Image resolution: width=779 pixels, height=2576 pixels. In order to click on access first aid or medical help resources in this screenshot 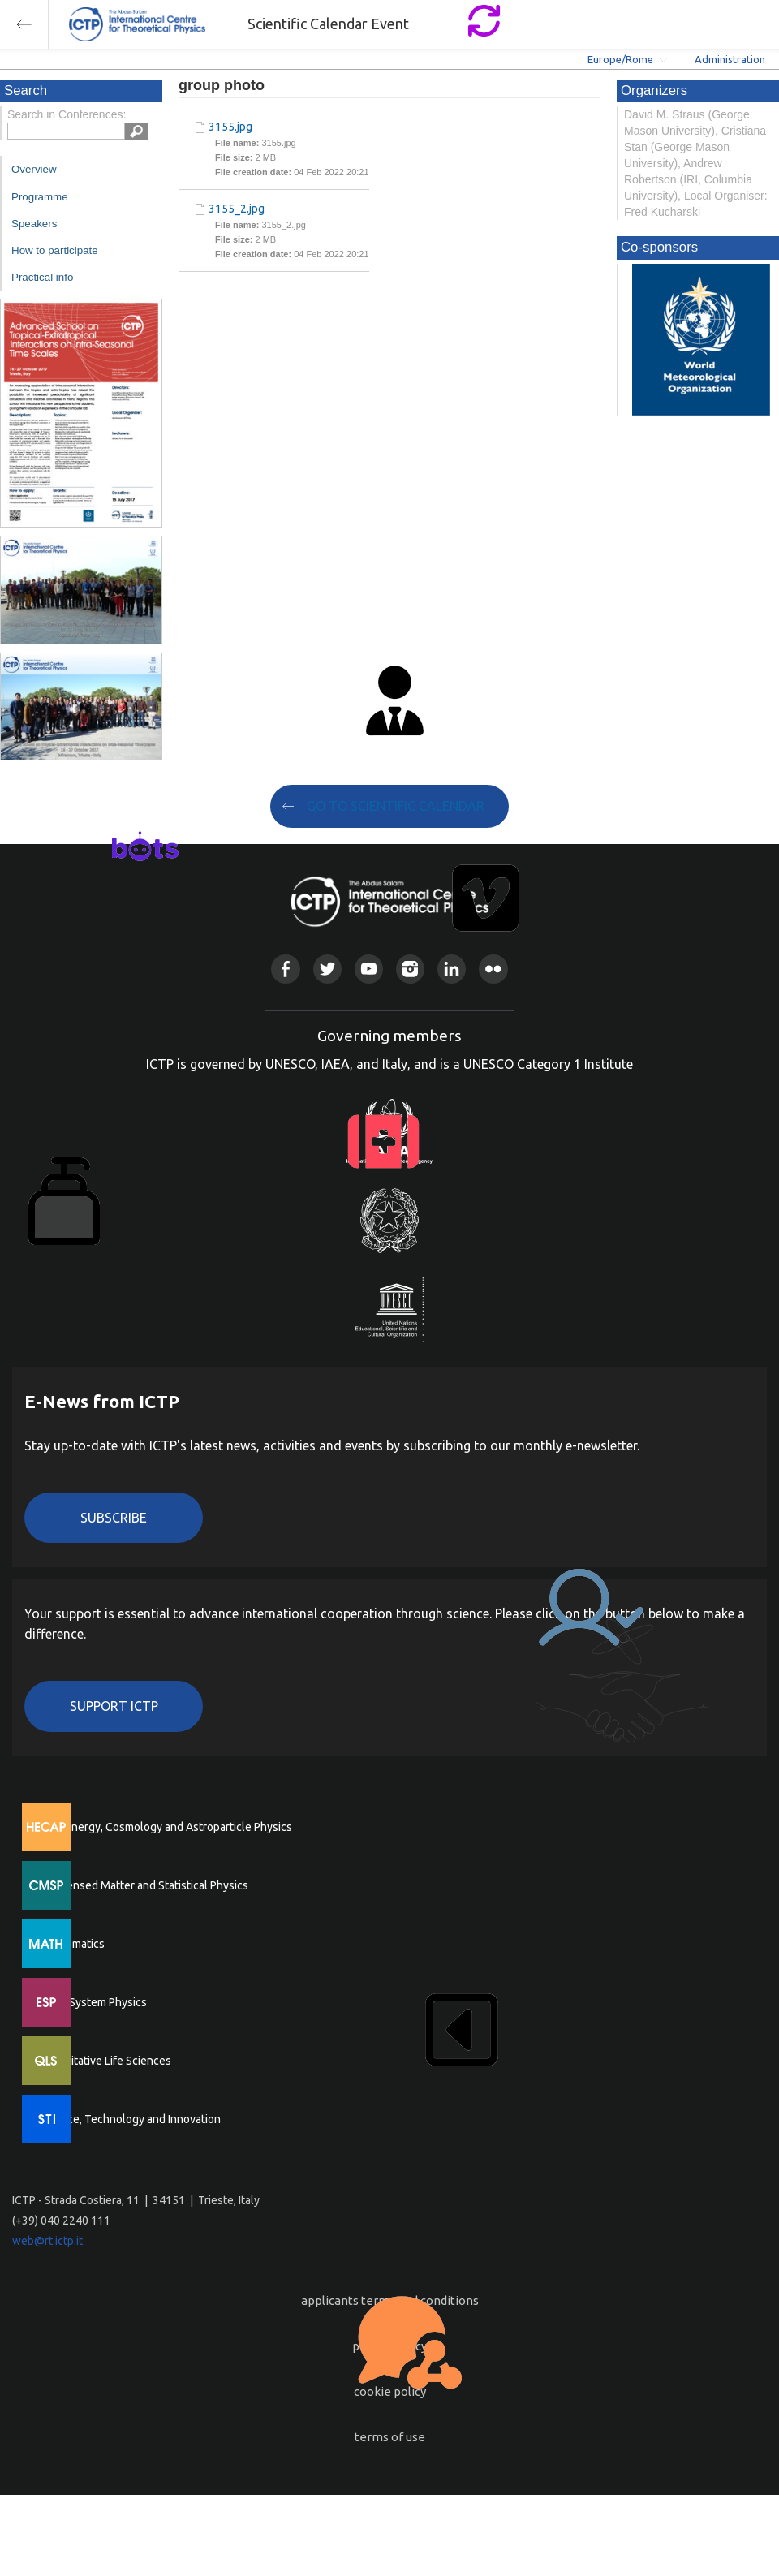, I will do `click(383, 1141)`.